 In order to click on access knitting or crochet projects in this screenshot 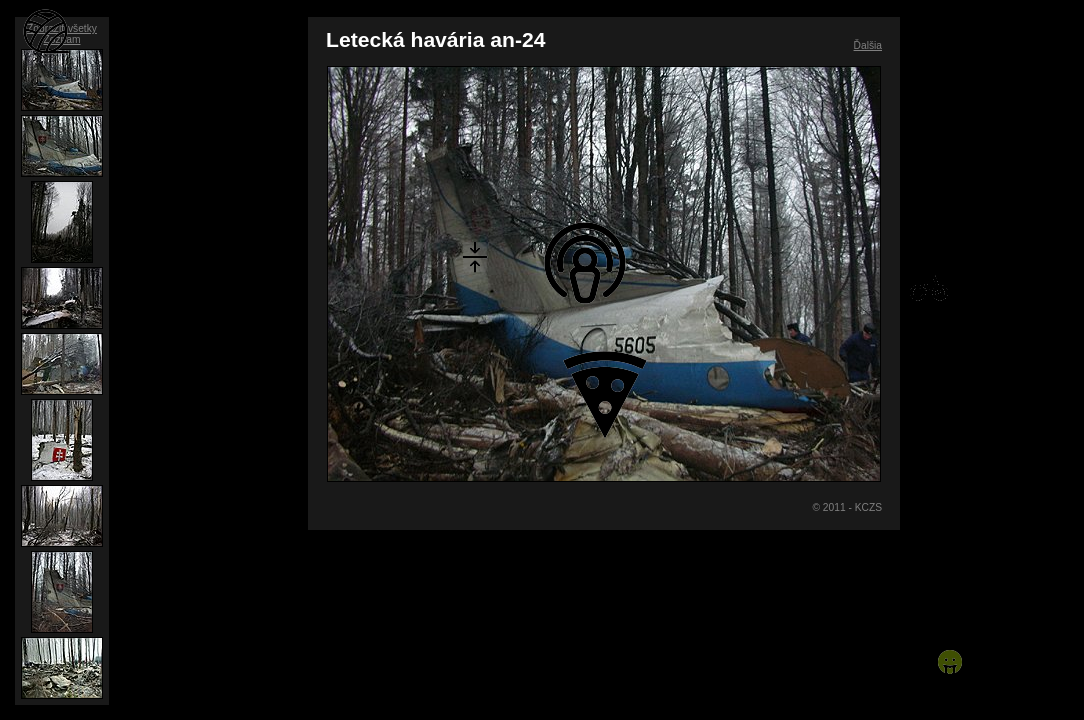, I will do `click(45, 31)`.